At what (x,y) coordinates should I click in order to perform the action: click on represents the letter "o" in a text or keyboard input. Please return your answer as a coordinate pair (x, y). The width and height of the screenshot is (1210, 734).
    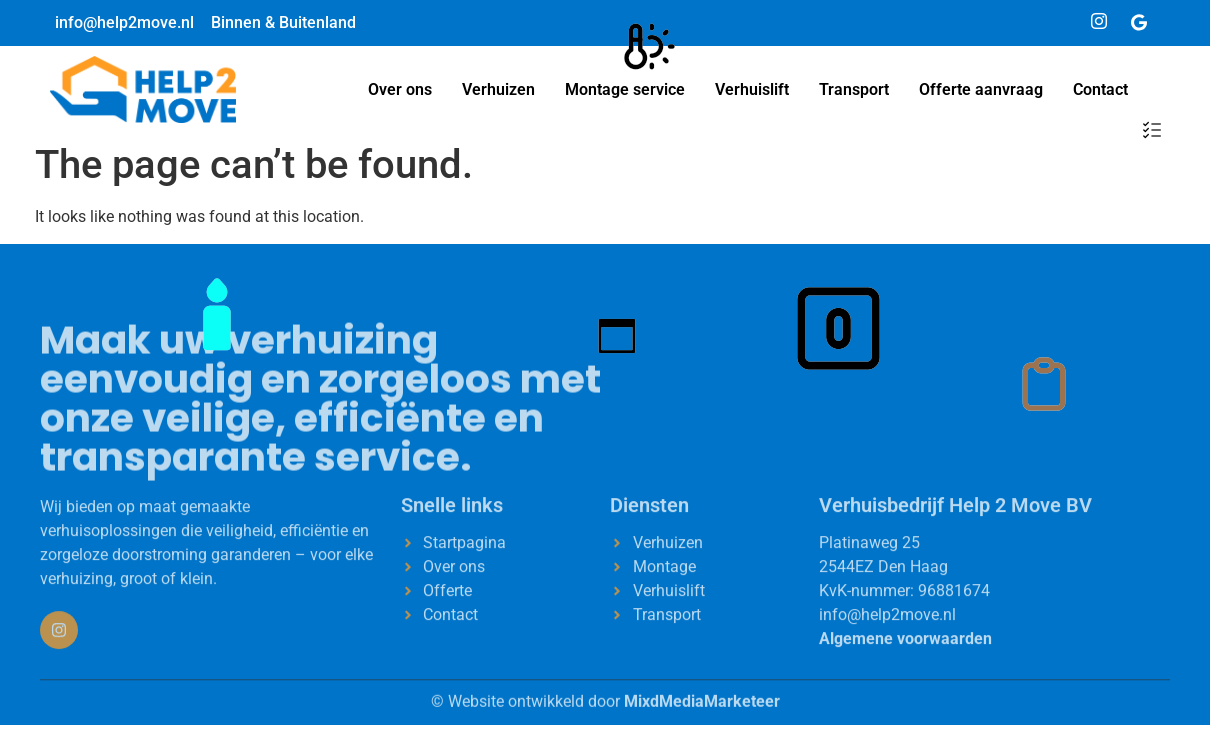
    Looking at the image, I should click on (838, 328).